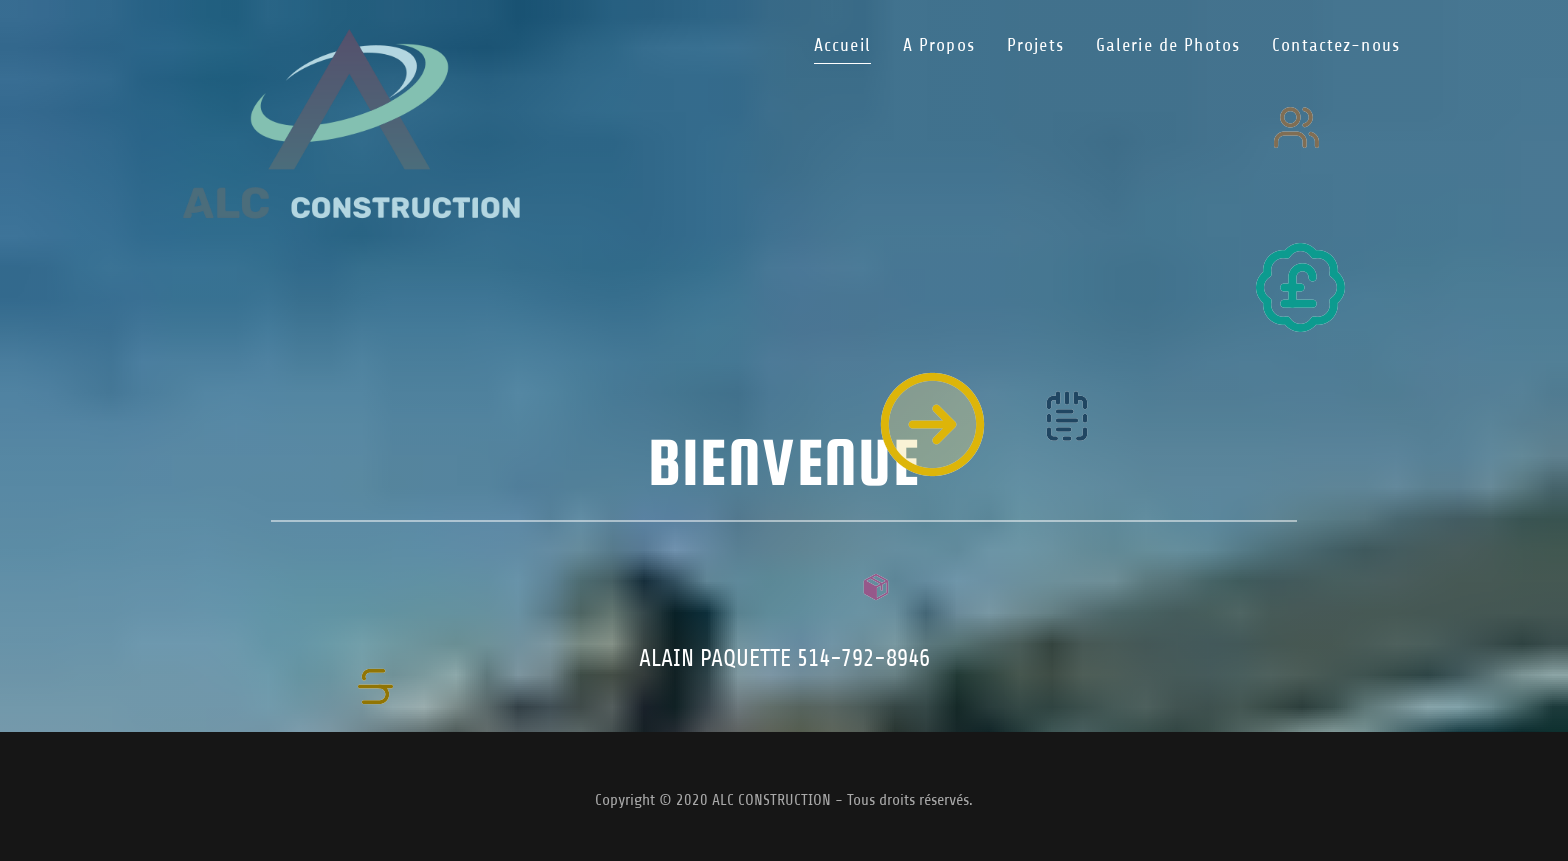 The height and width of the screenshot is (861, 1568). Describe the element at coordinates (876, 587) in the screenshot. I see `view package or shipment details` at that location.